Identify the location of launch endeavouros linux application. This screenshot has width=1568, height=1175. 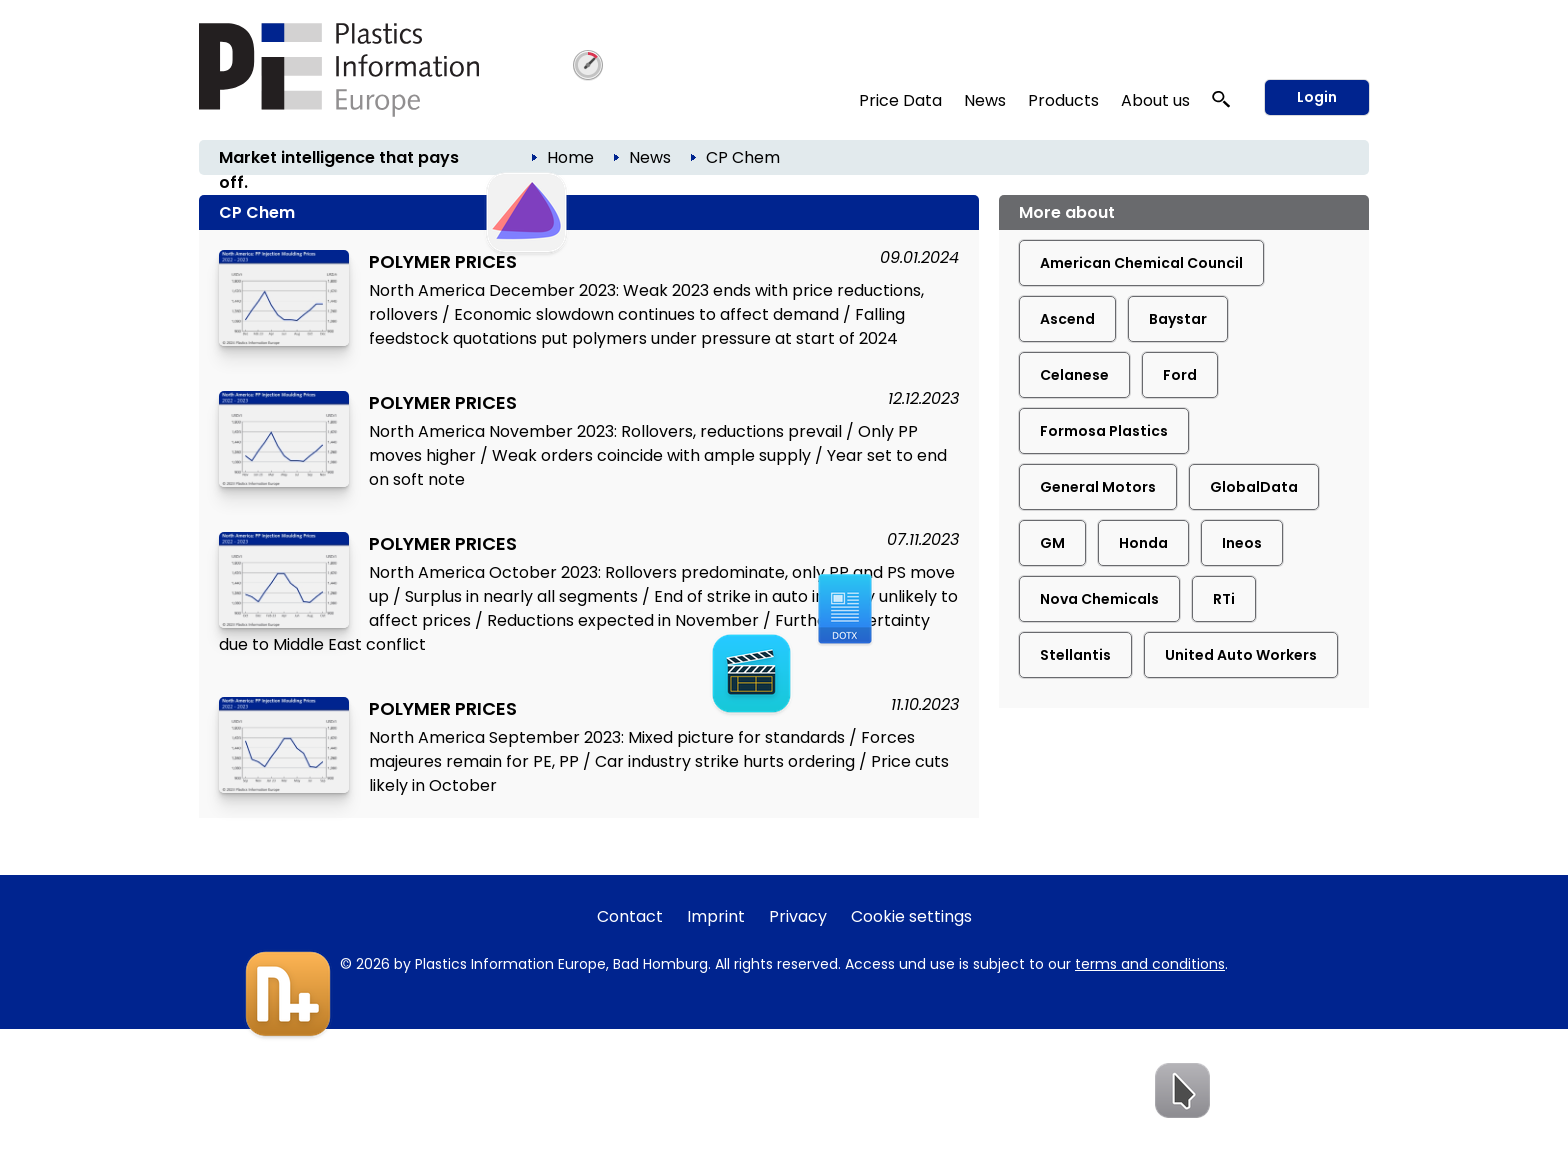
(526, 212).